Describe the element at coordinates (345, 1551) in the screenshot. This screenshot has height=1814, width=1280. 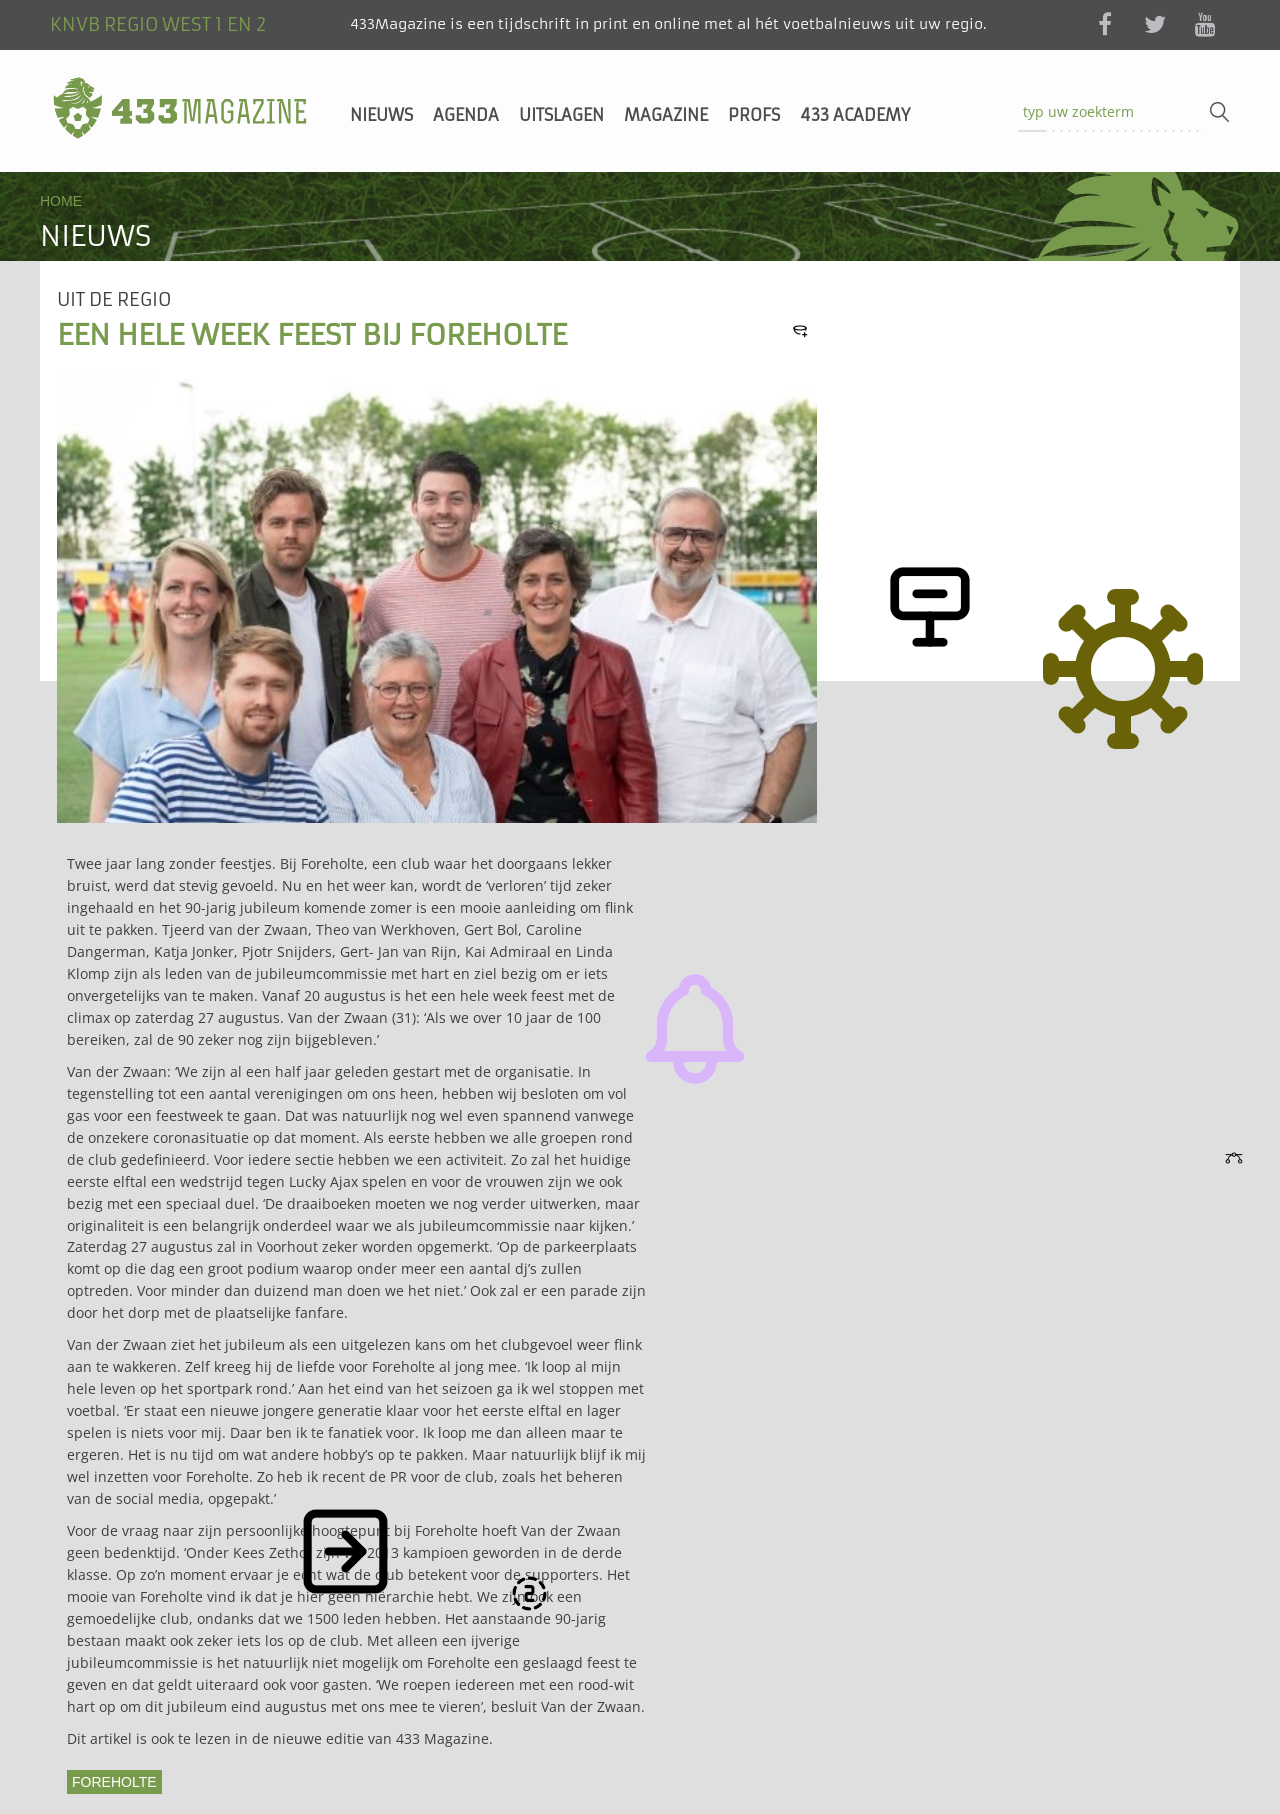
I see `proceed to the next step` at that location.